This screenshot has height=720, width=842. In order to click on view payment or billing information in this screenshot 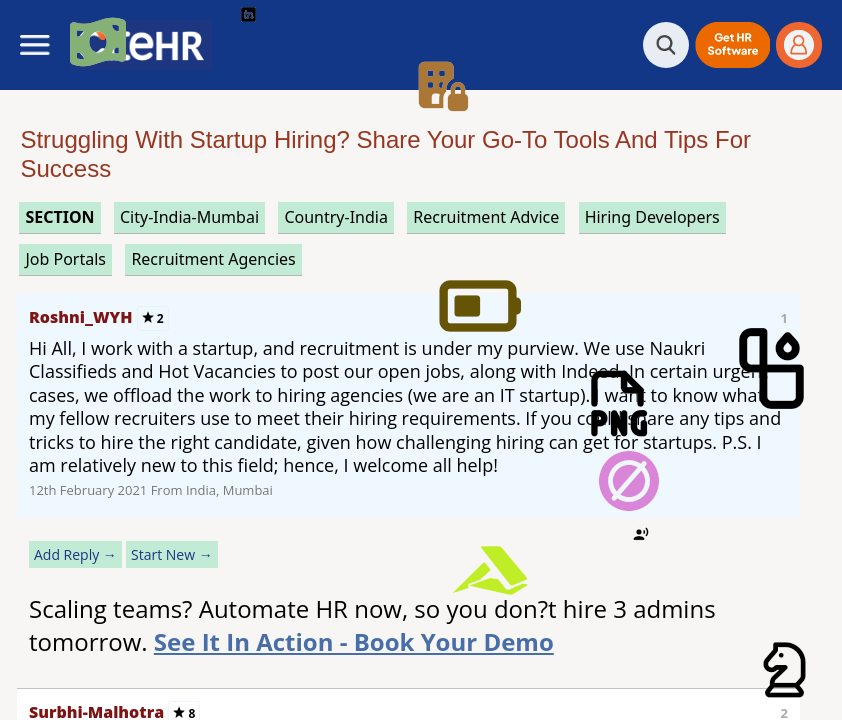, I will do `click(98, 42)`.